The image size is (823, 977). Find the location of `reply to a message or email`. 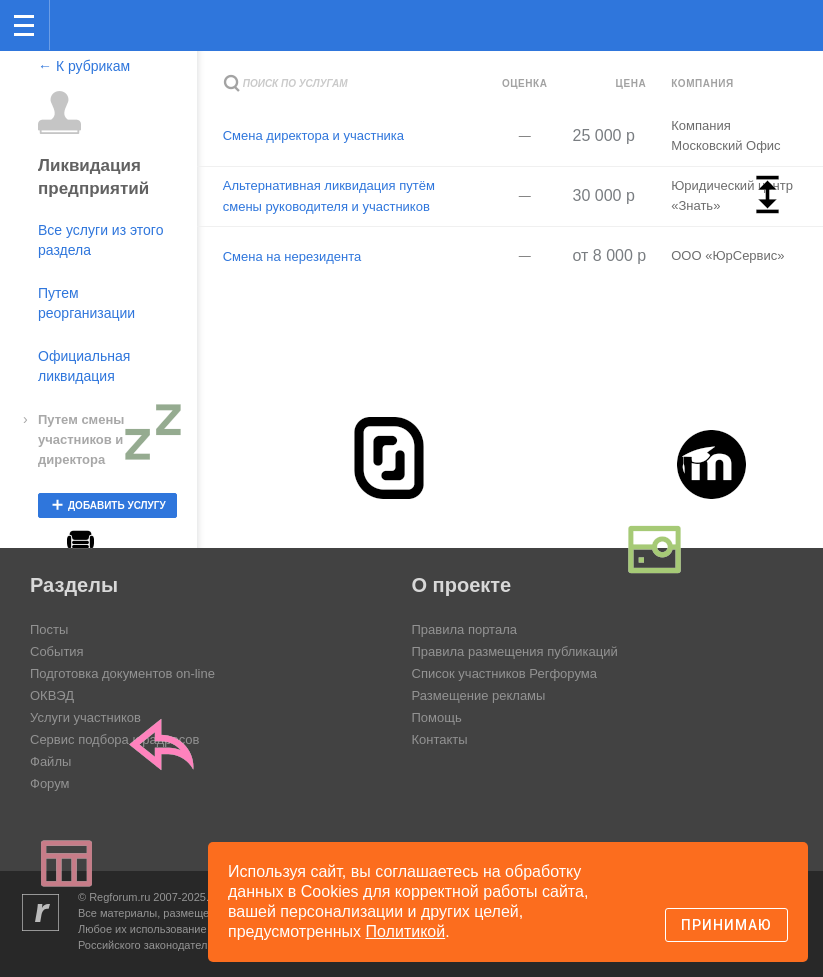

reply to a message or email is located at coordinates (164, 744).